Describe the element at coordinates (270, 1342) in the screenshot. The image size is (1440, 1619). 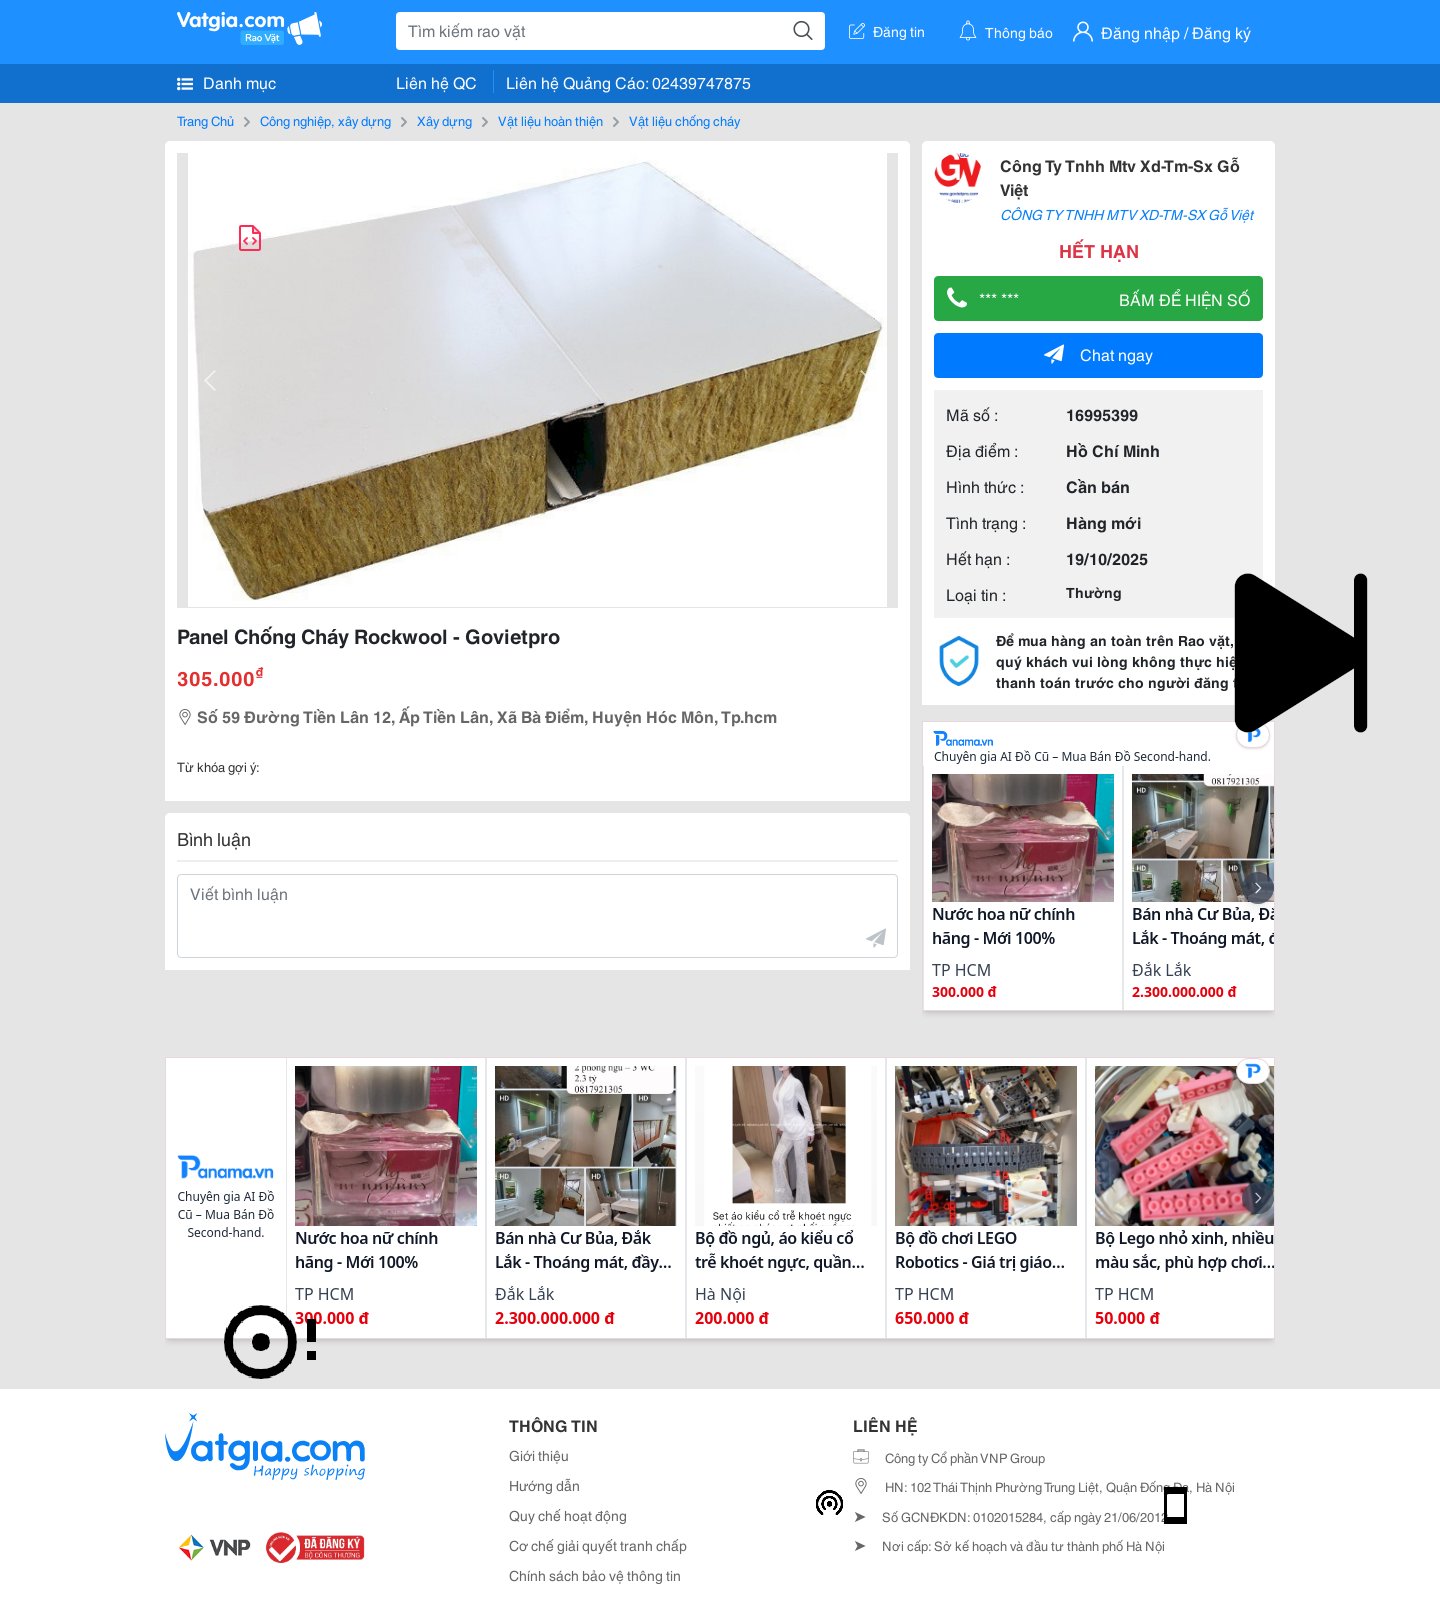
I see `indicates storage disc is full` at that location.